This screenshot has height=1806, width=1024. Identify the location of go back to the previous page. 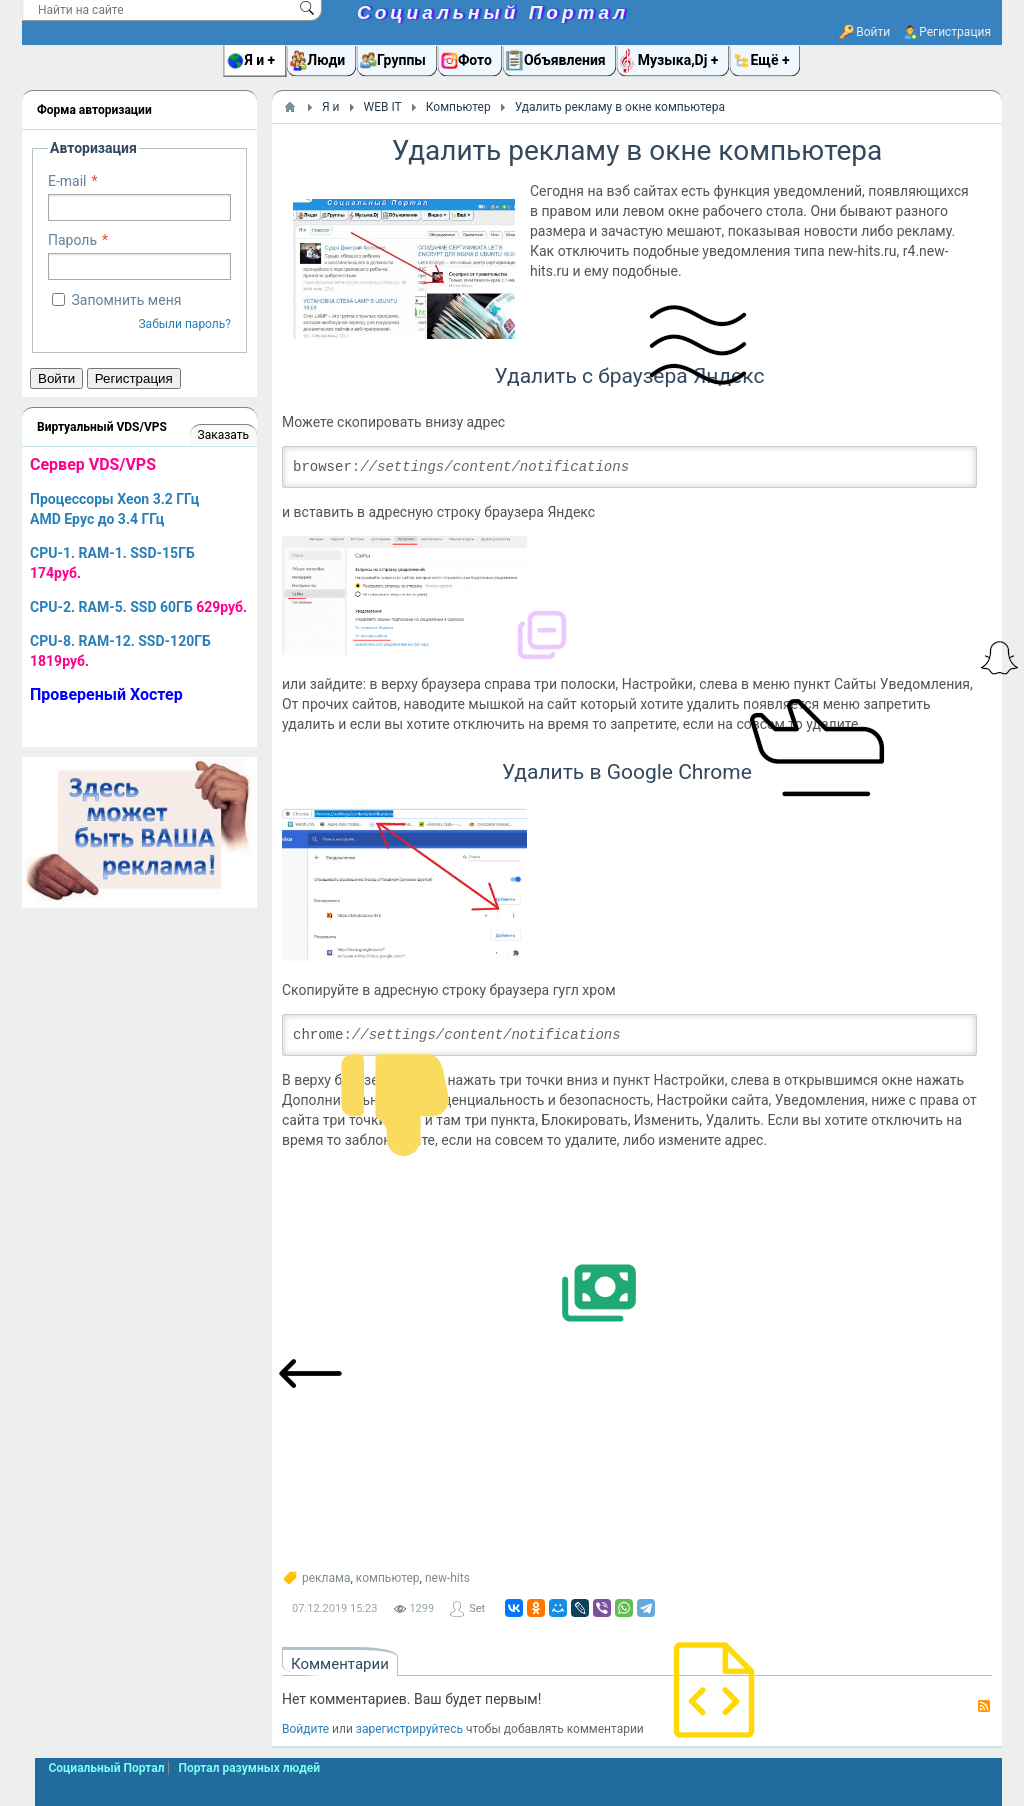
(310, 1373).